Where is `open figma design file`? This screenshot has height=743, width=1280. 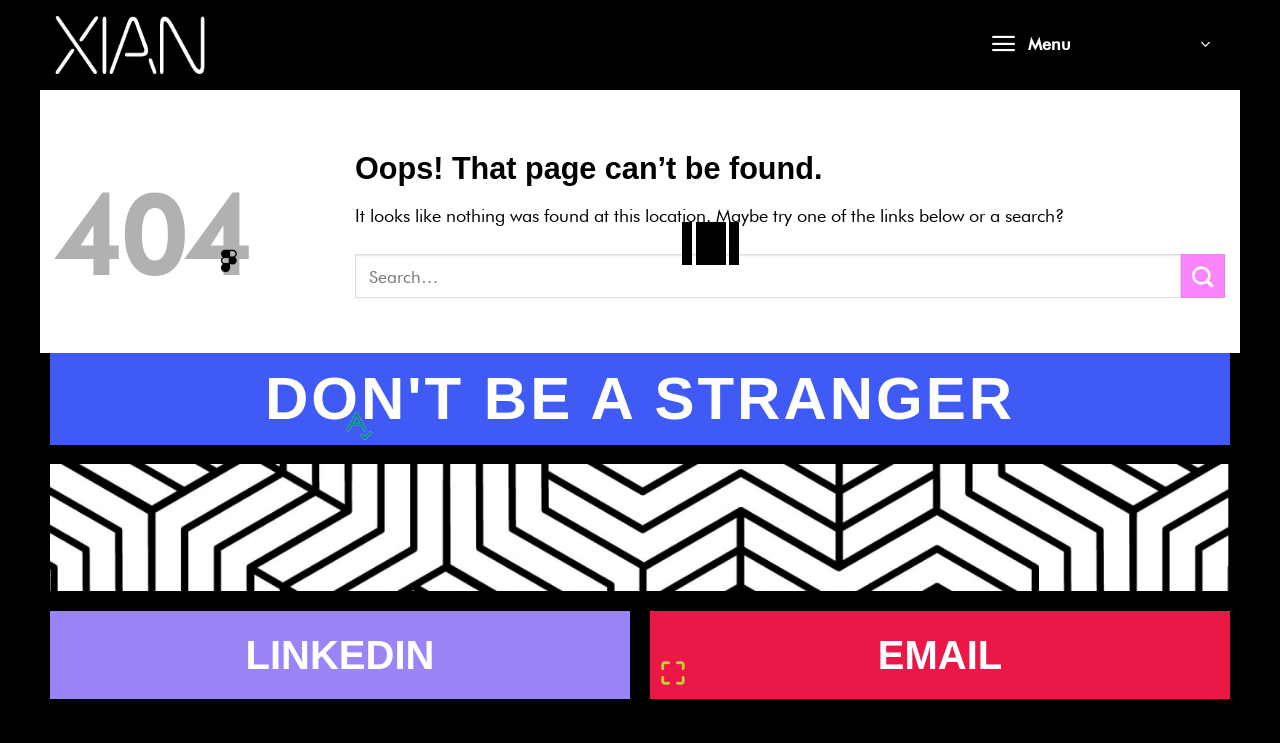 open figma design file is located at coordinates (228, 260).